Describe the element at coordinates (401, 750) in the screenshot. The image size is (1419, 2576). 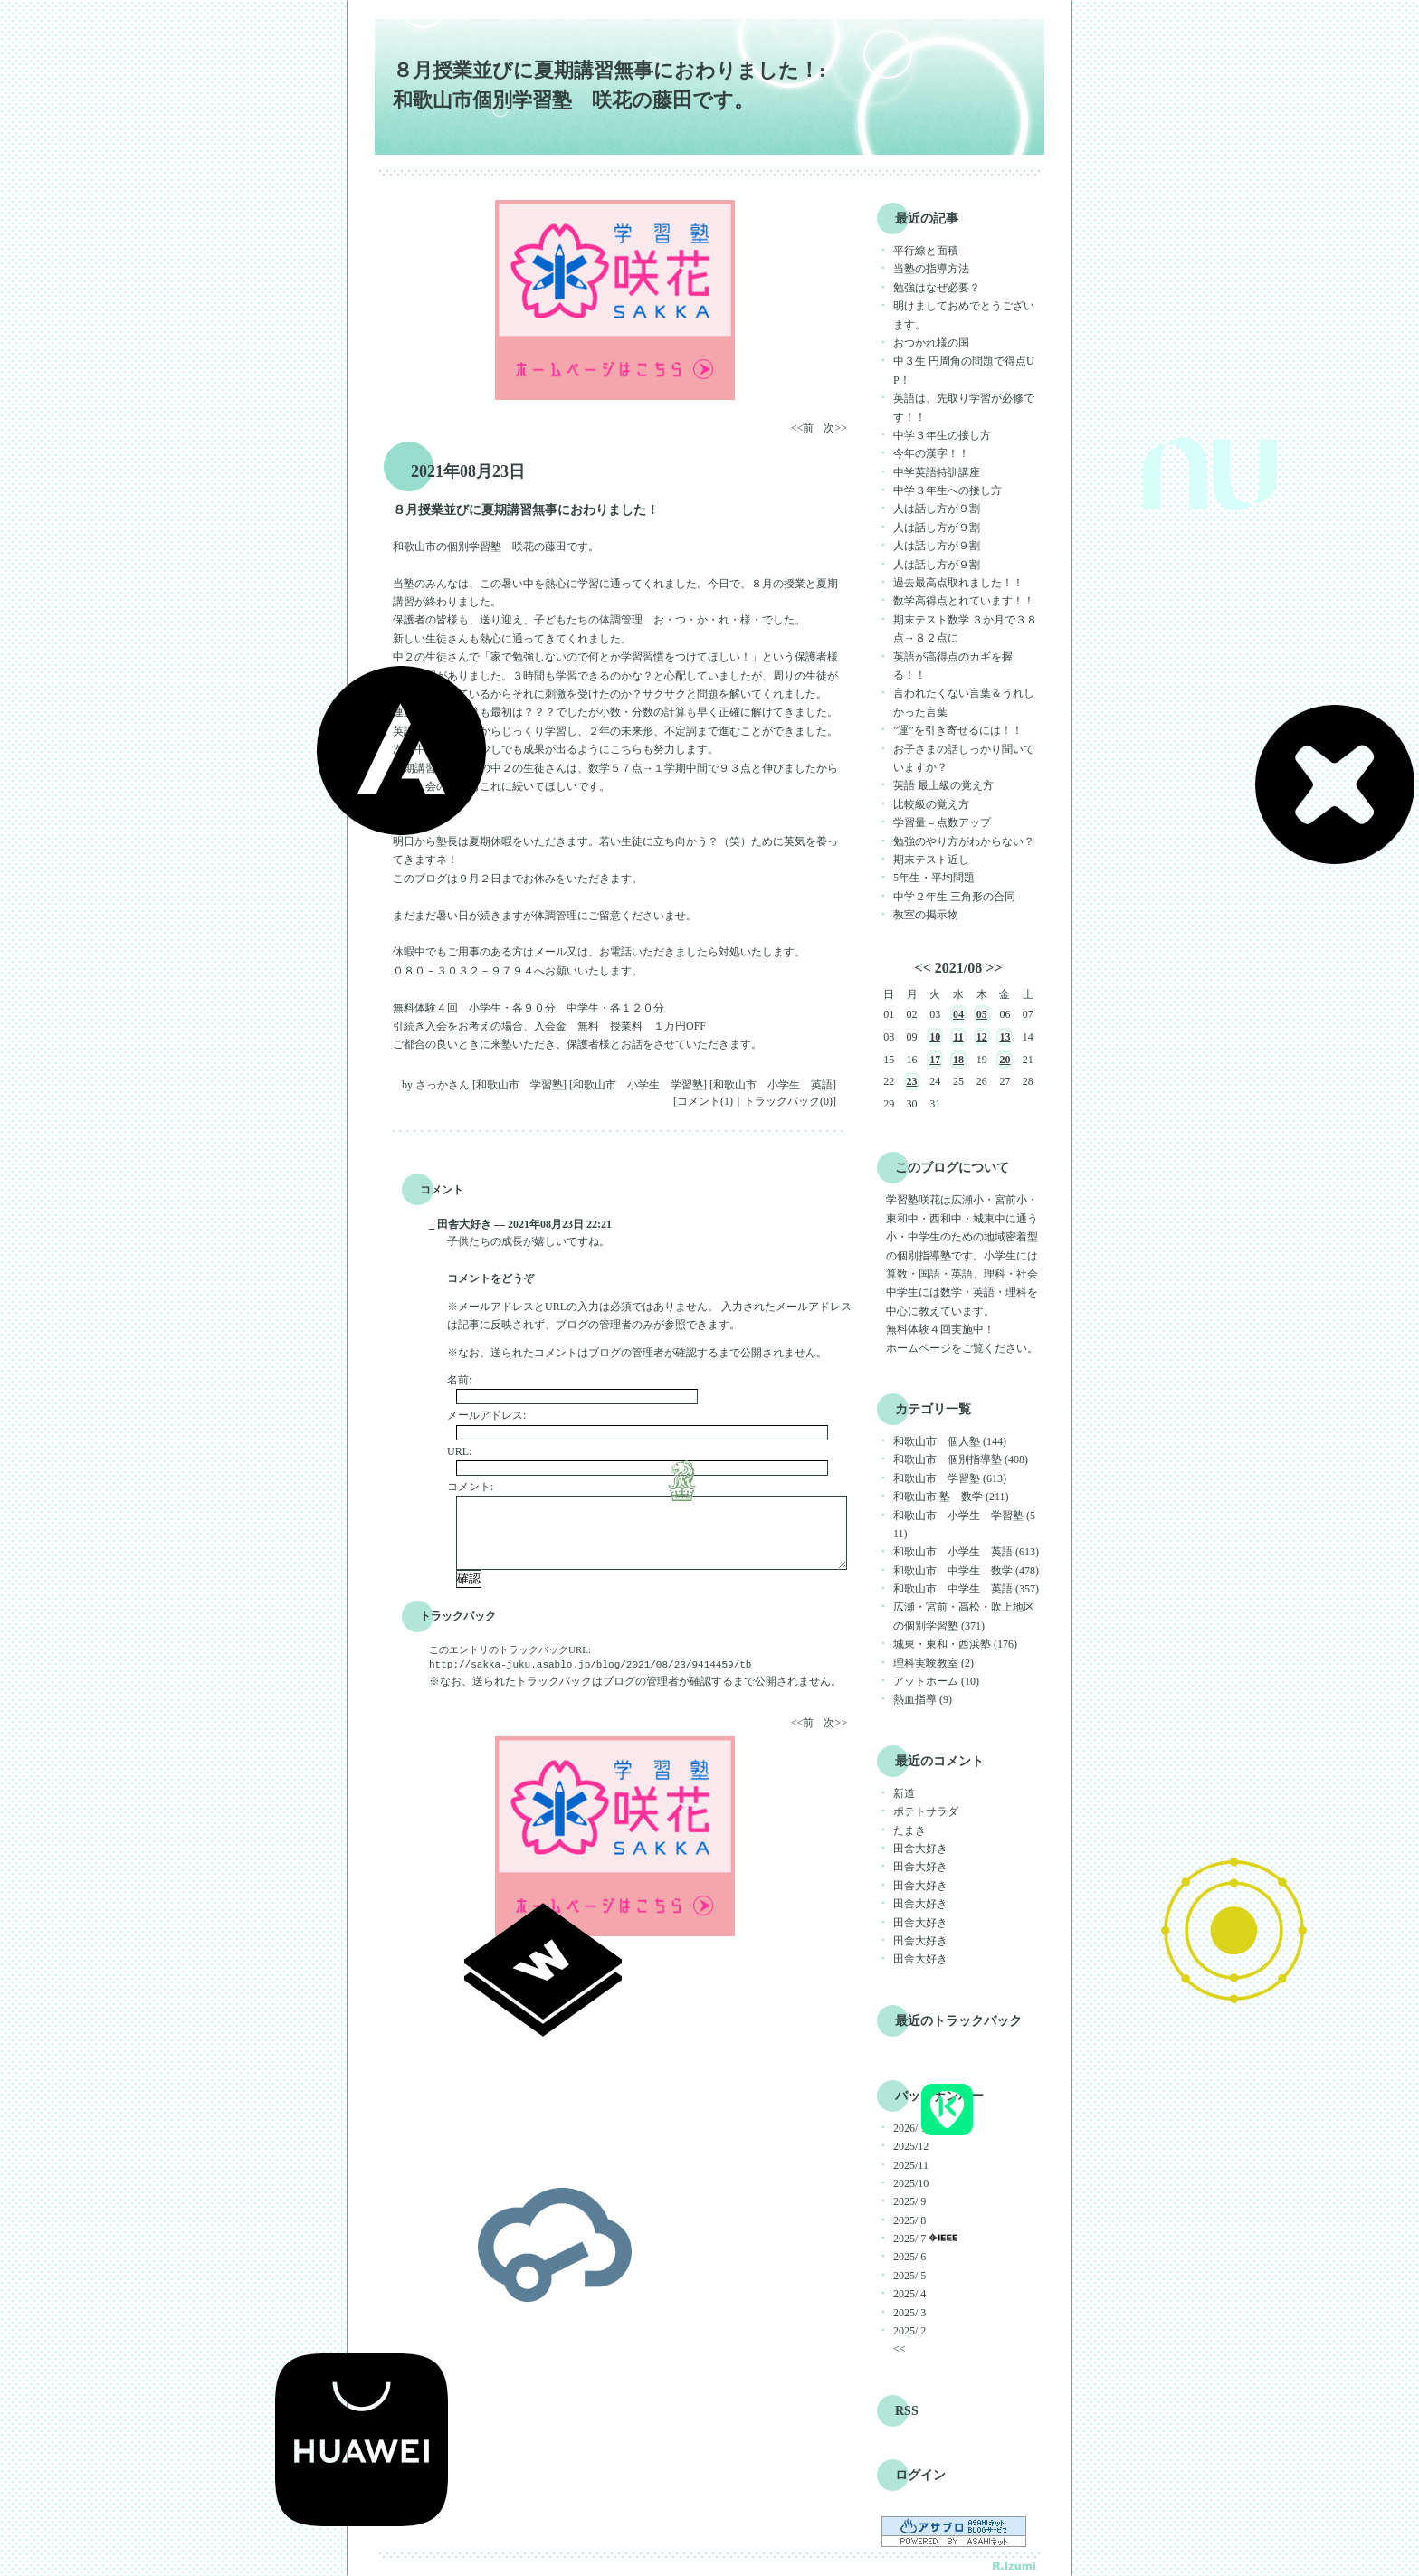
I see `astra company logo` at that location.